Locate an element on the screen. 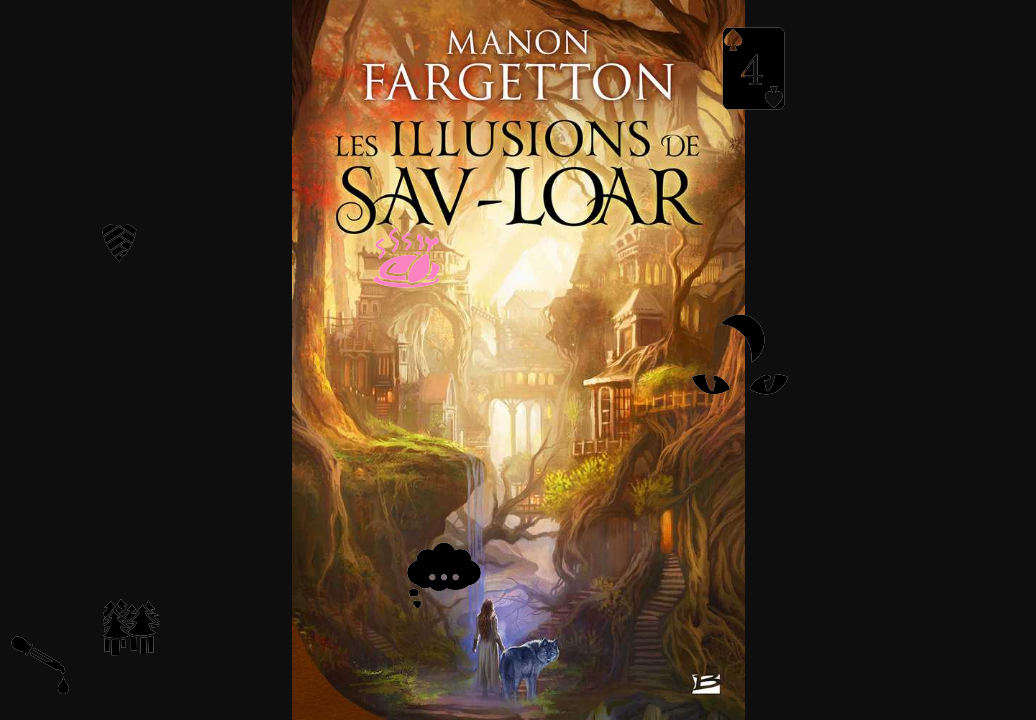 The width and height of the screenshot is (1036, 720). select a color from the canvas is located at coordinates (40, 665).